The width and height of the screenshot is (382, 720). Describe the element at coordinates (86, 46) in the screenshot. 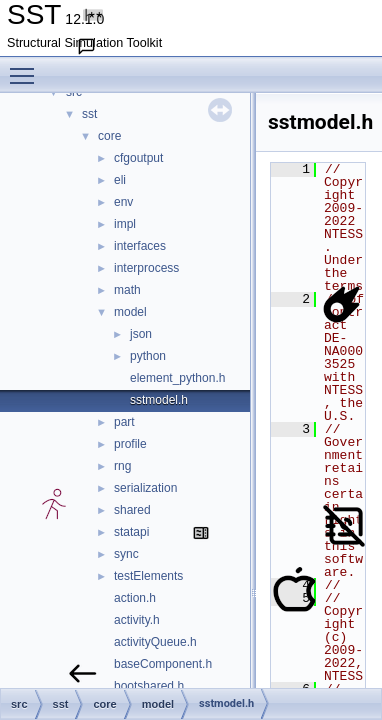

I see `open messaging or chat` at that location.